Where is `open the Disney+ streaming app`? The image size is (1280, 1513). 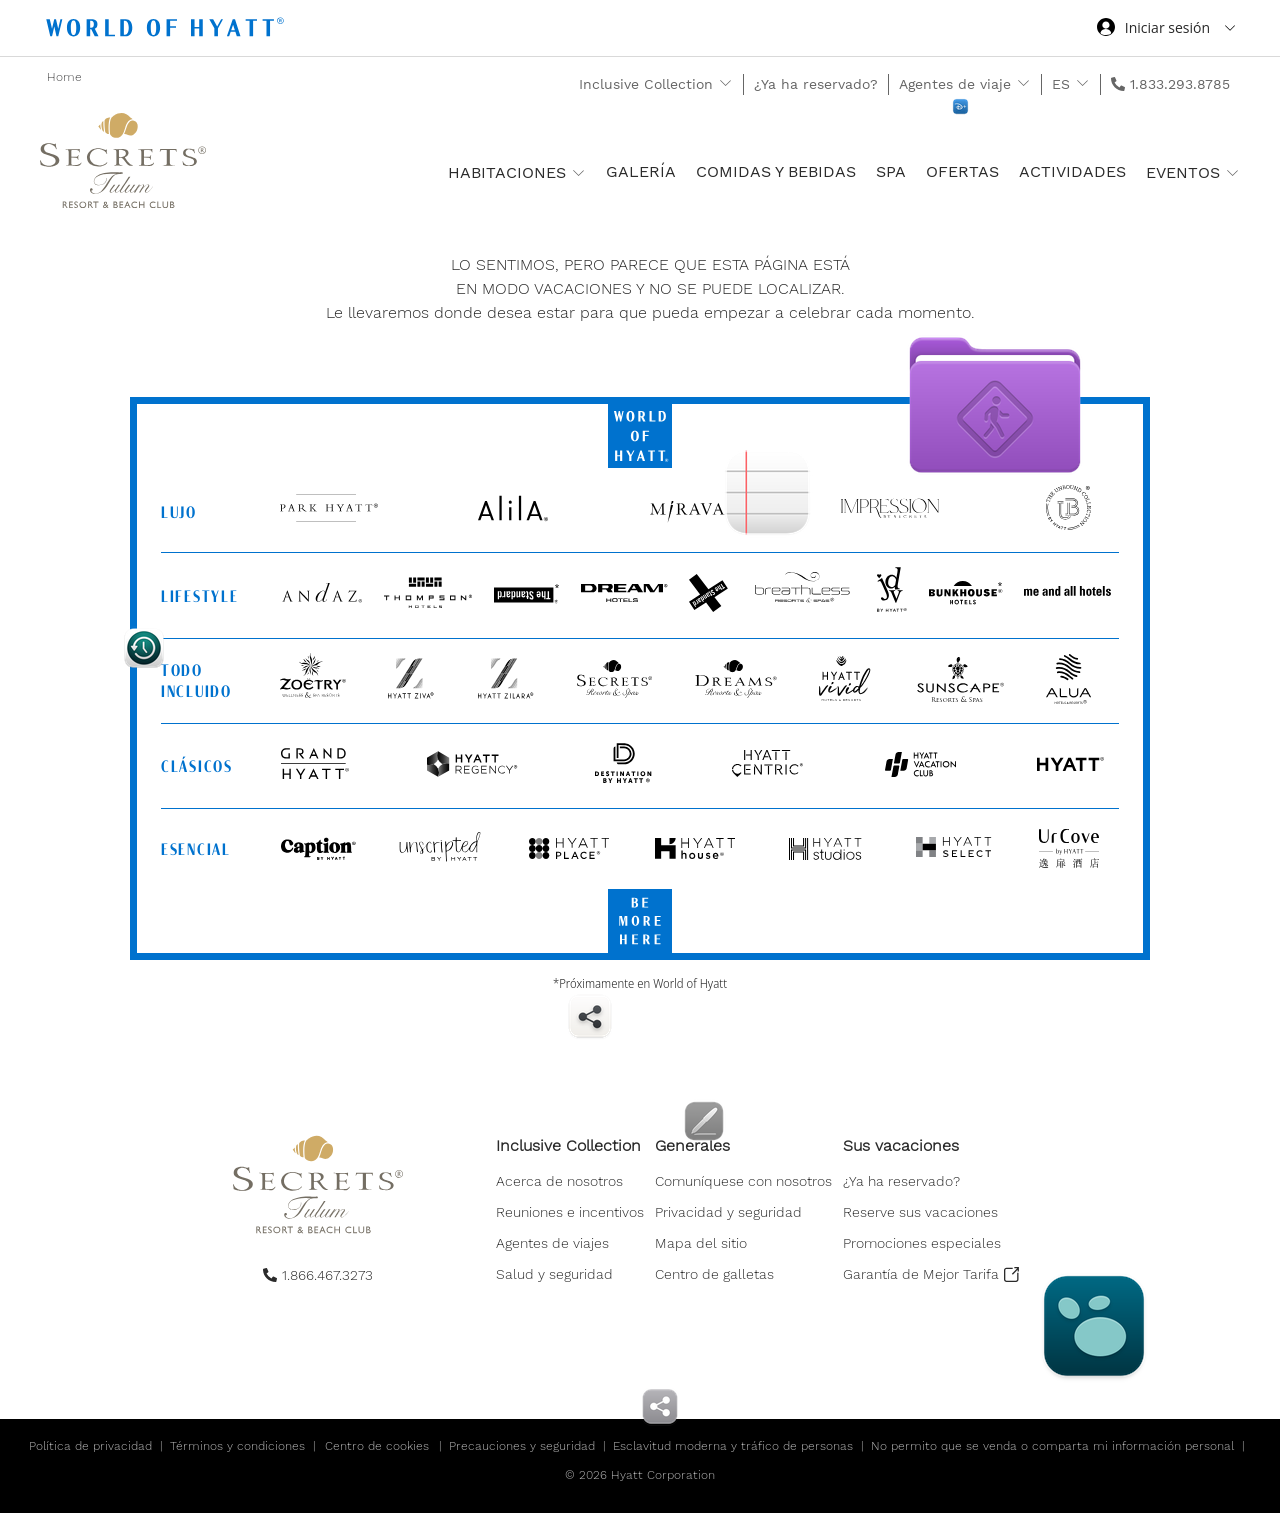 open the Disney+ streaming app is located at coordinates (960, 106).